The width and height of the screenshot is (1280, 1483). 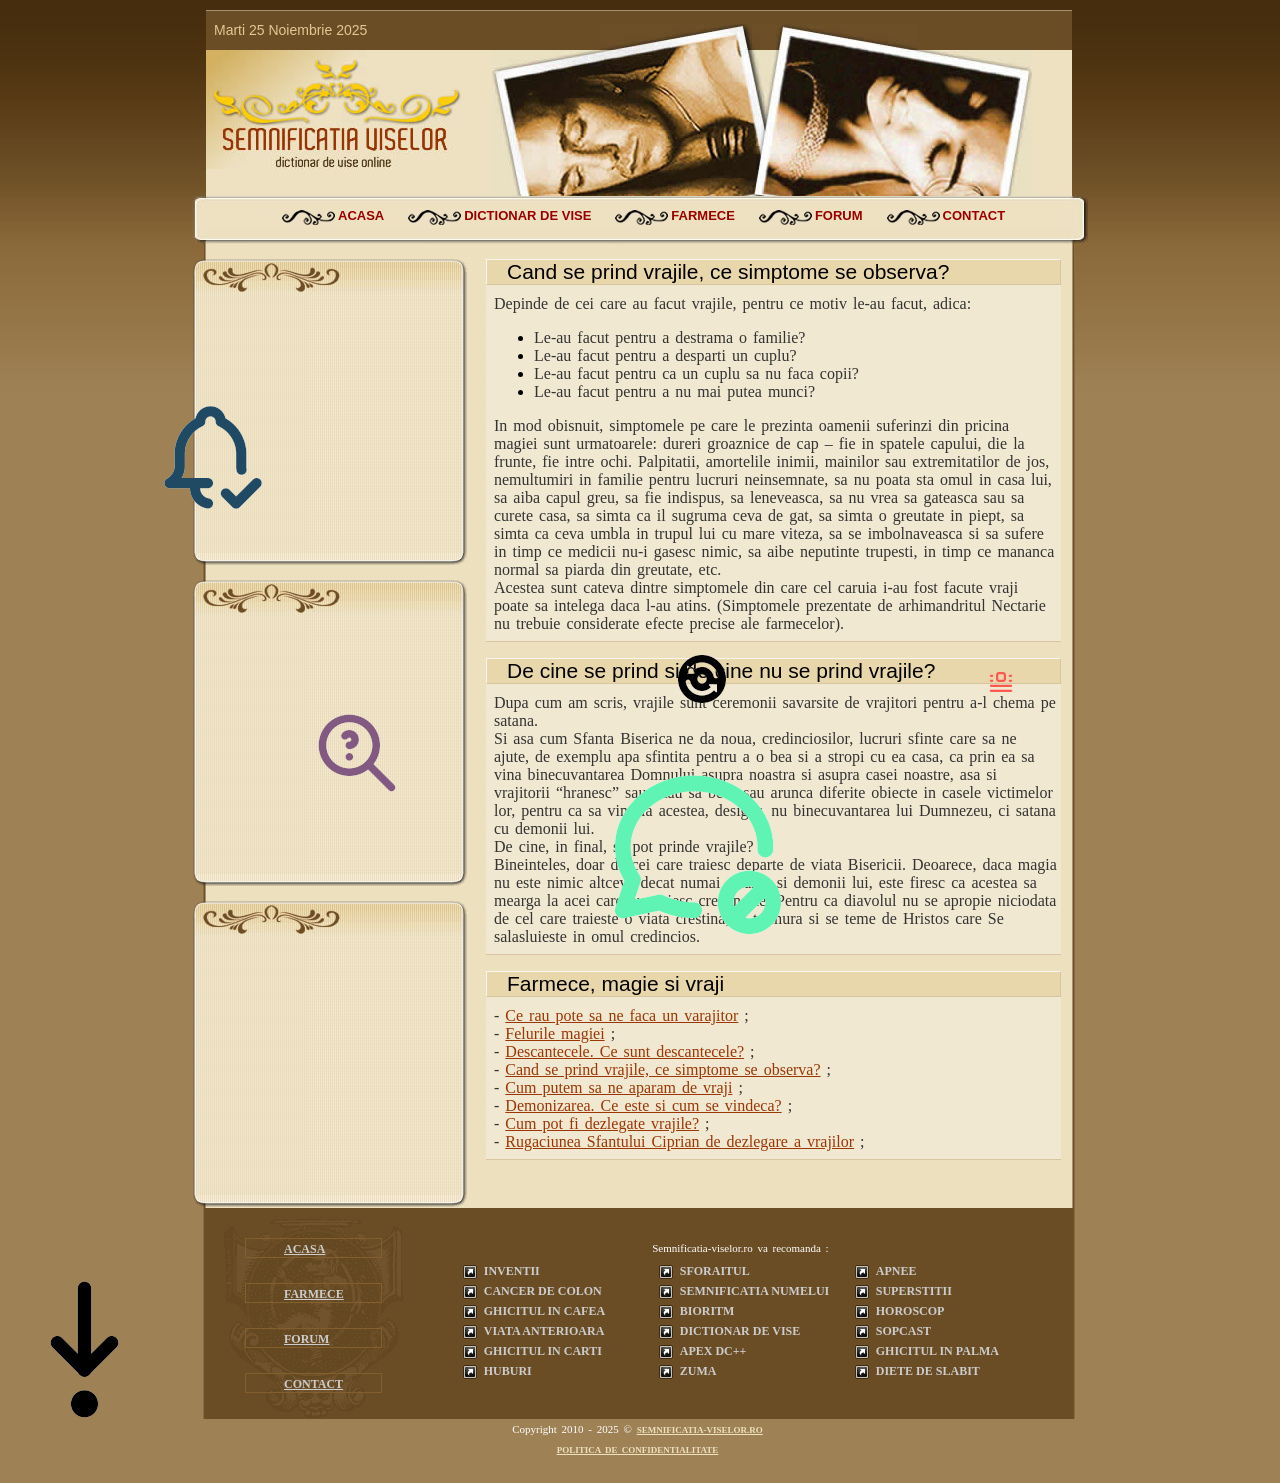 What do you see at coordinates (694, 847) in the screenshot?
I see `cancel or block a conversation` at bounding box center [694, 847].